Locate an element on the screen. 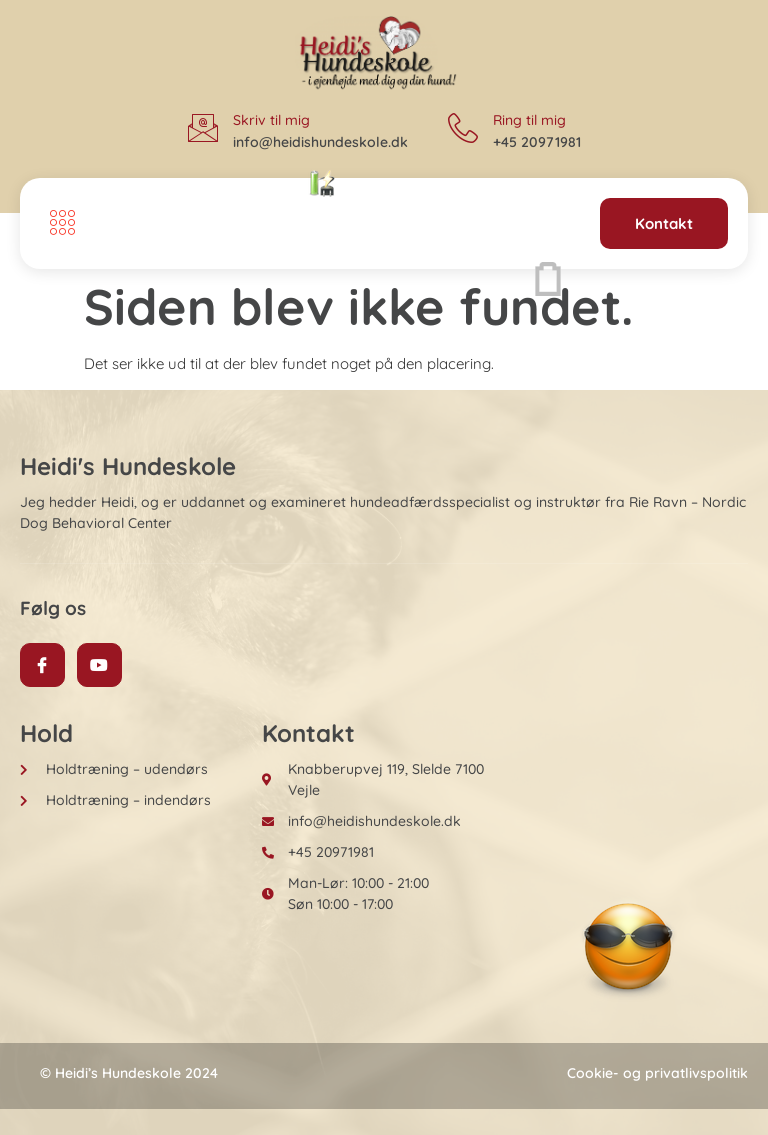 The width and height of the screenshot is (768, 1135). indicates battery is fully charged and connected to power is located at coordinates (321, 183).